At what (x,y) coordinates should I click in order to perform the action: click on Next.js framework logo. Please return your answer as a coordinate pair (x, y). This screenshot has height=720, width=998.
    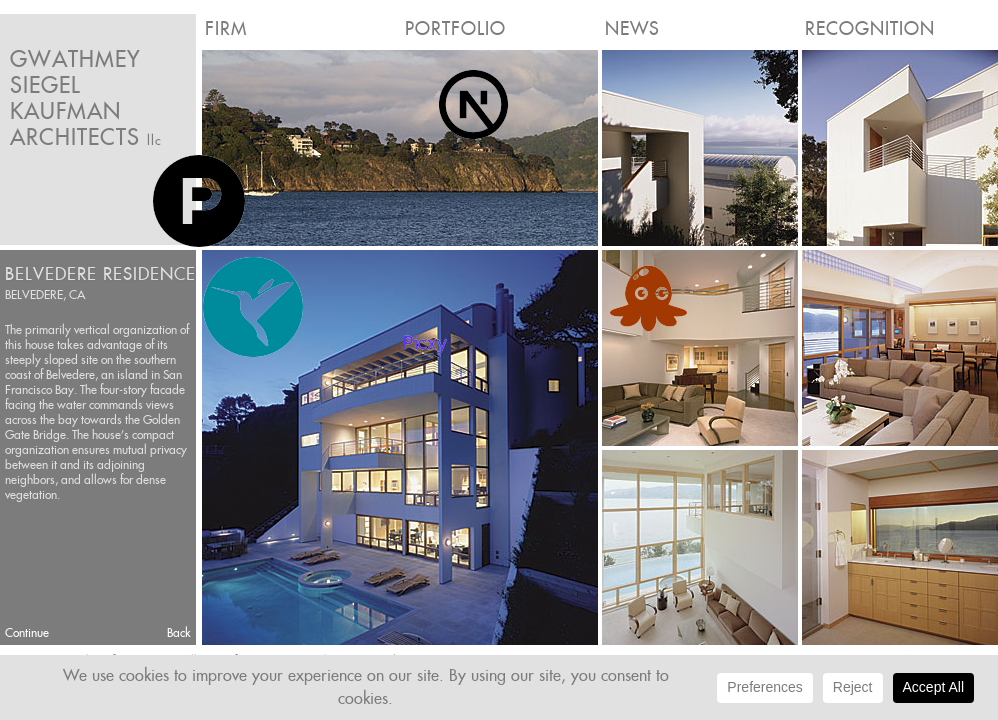
    Looking at the image, I should click on (473, 104).